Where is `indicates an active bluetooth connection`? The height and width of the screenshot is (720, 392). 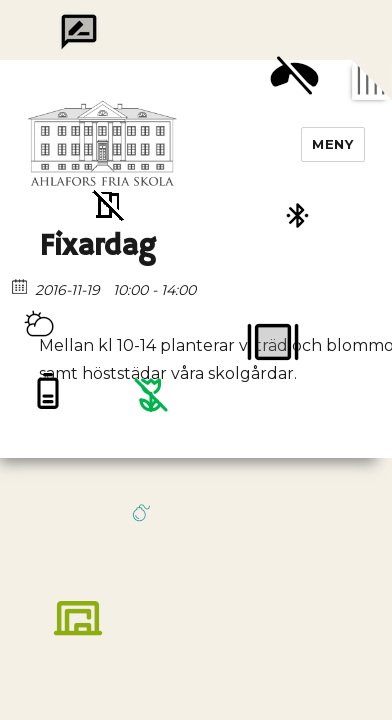
indicates an active bluetooth connection is located at coordinates (297, 215).